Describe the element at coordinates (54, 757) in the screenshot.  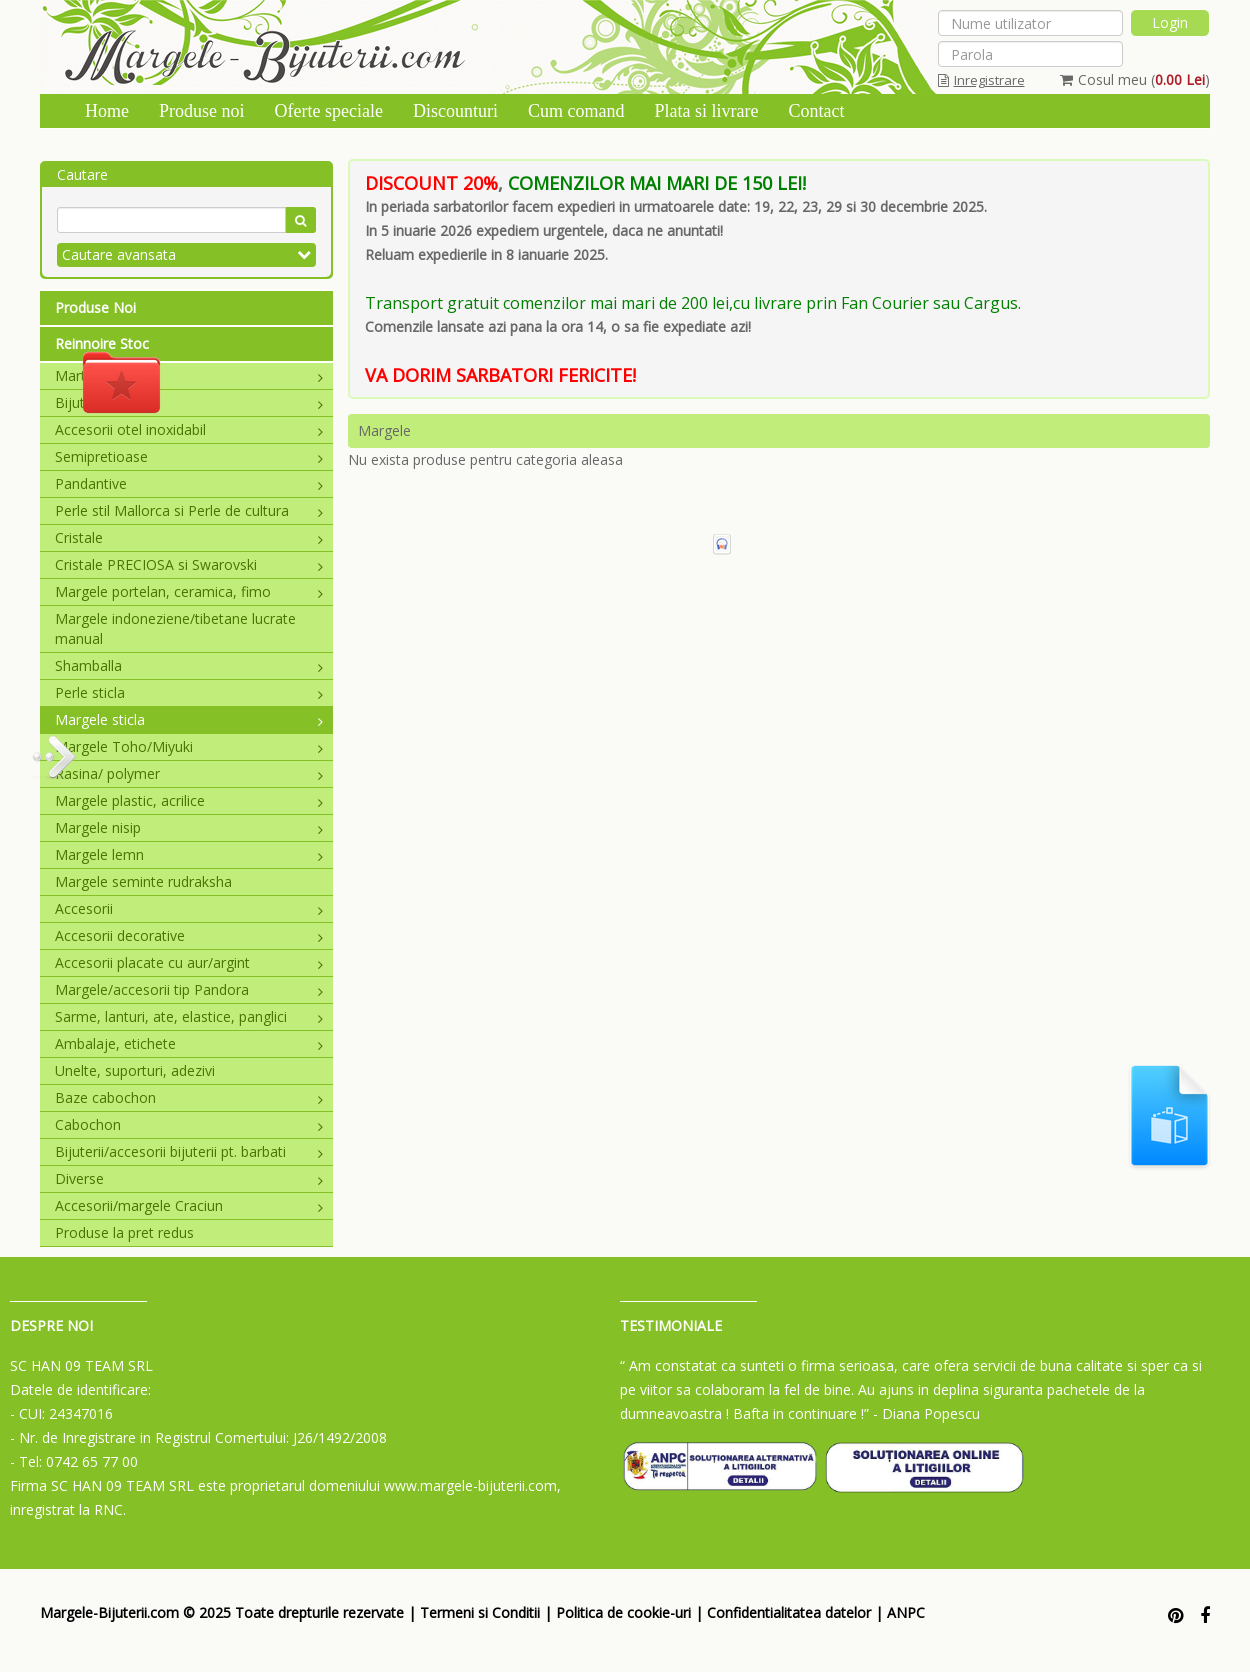
I see `navigate to the next item or page` at that location.